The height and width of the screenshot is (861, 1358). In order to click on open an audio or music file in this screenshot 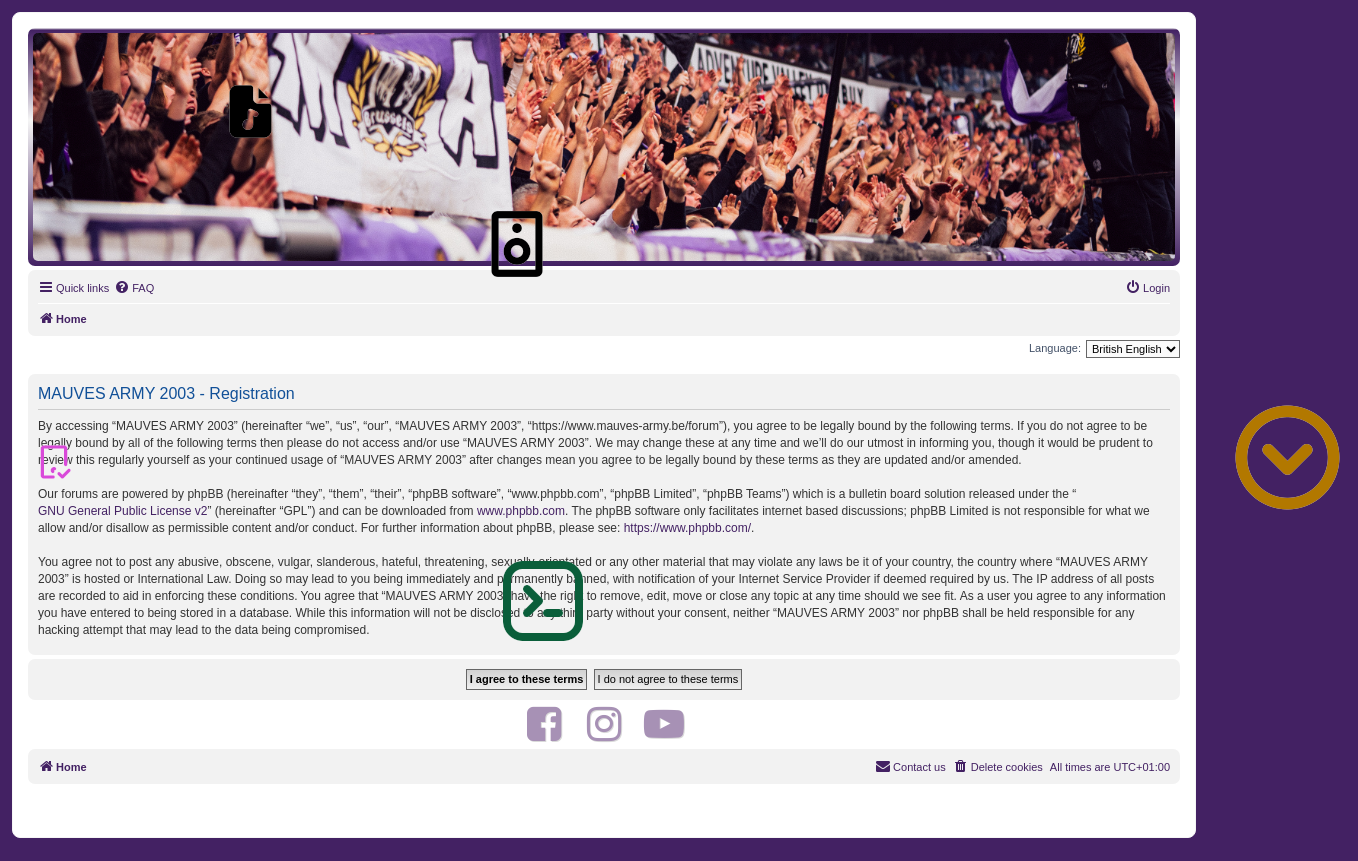, I will do `click(250, 111)`.